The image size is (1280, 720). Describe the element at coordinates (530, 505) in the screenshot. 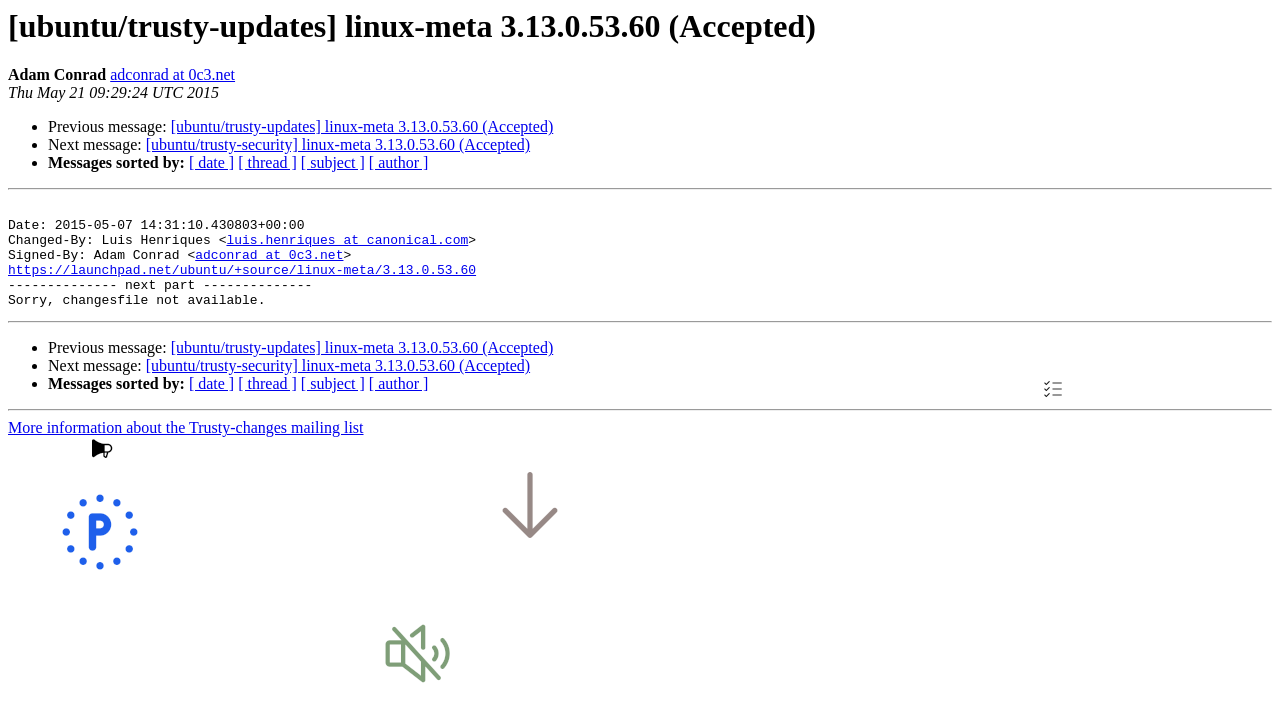

I see `scroll down or view more content` at that location.